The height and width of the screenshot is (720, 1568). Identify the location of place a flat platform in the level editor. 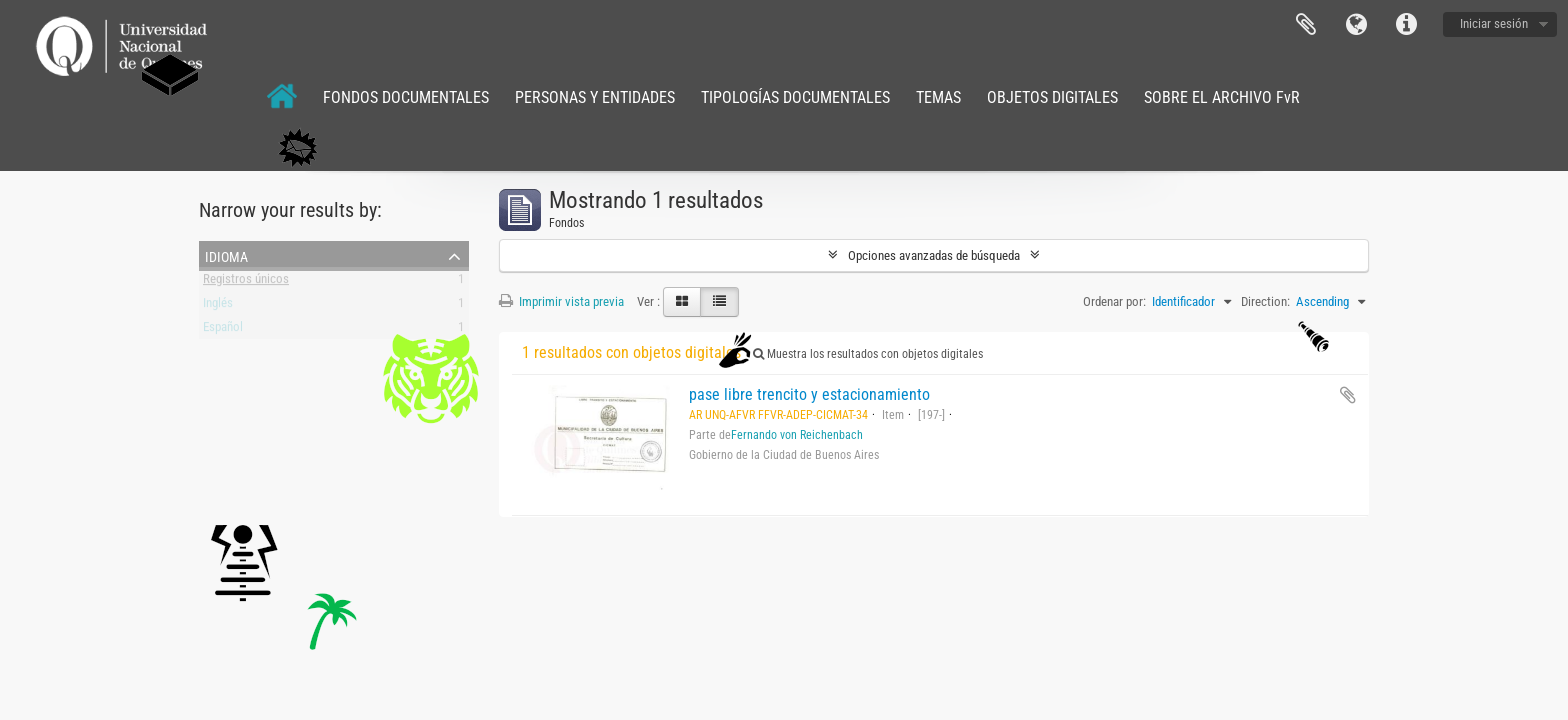
(170, 75).